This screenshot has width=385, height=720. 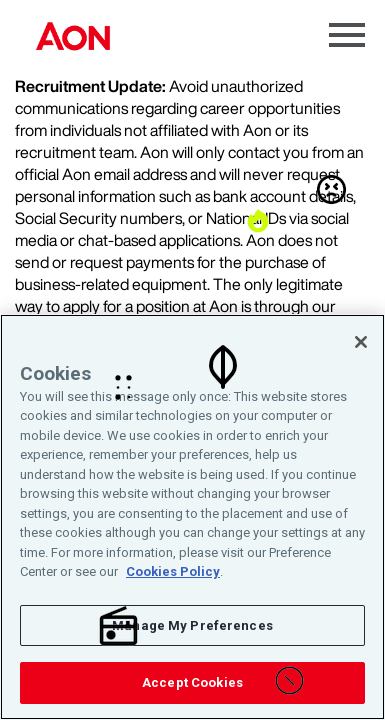 What do you see at coordinates (123, 387) in the screenshot?
I see `enable braille accessibility features` at bounding box center [123, 387].